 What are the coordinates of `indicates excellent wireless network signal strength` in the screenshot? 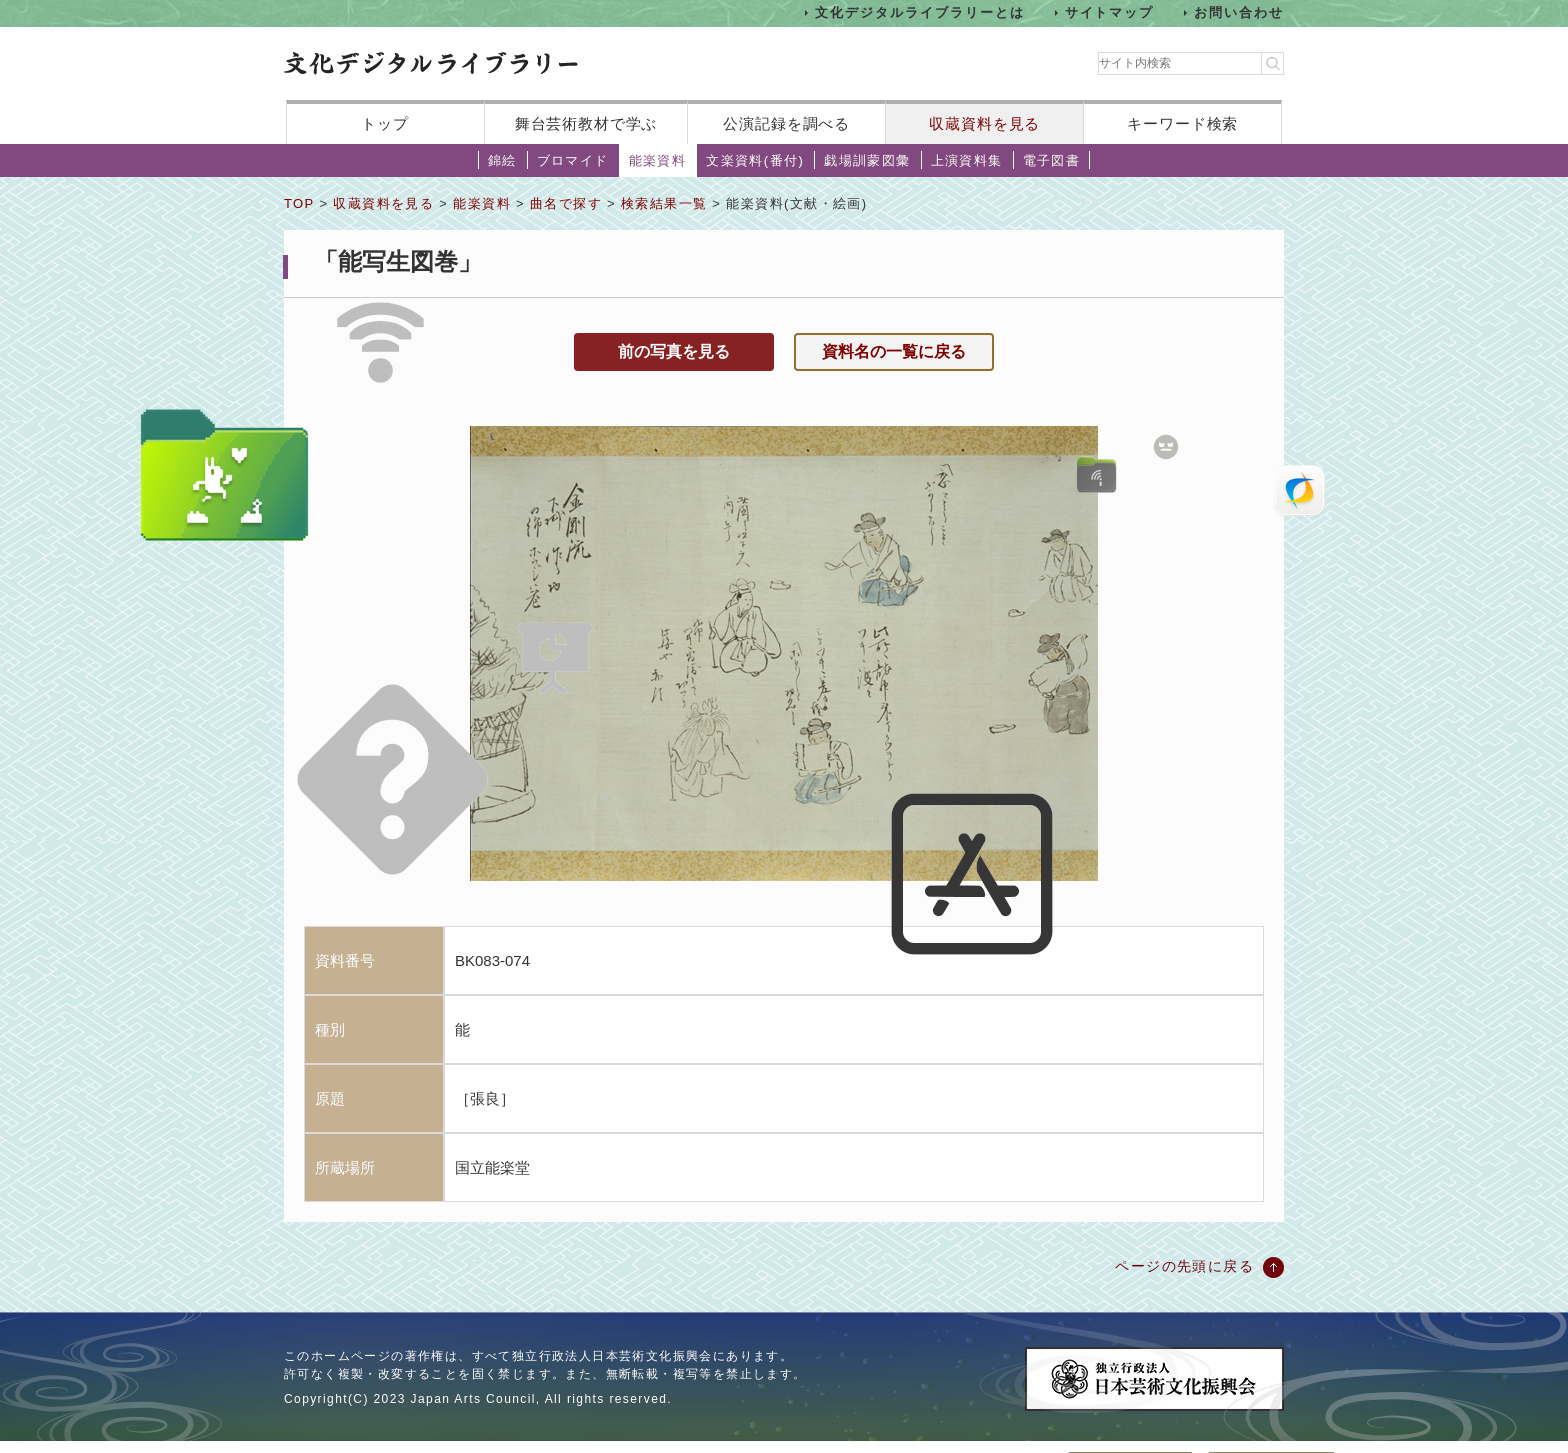 It's located at (380, 339).